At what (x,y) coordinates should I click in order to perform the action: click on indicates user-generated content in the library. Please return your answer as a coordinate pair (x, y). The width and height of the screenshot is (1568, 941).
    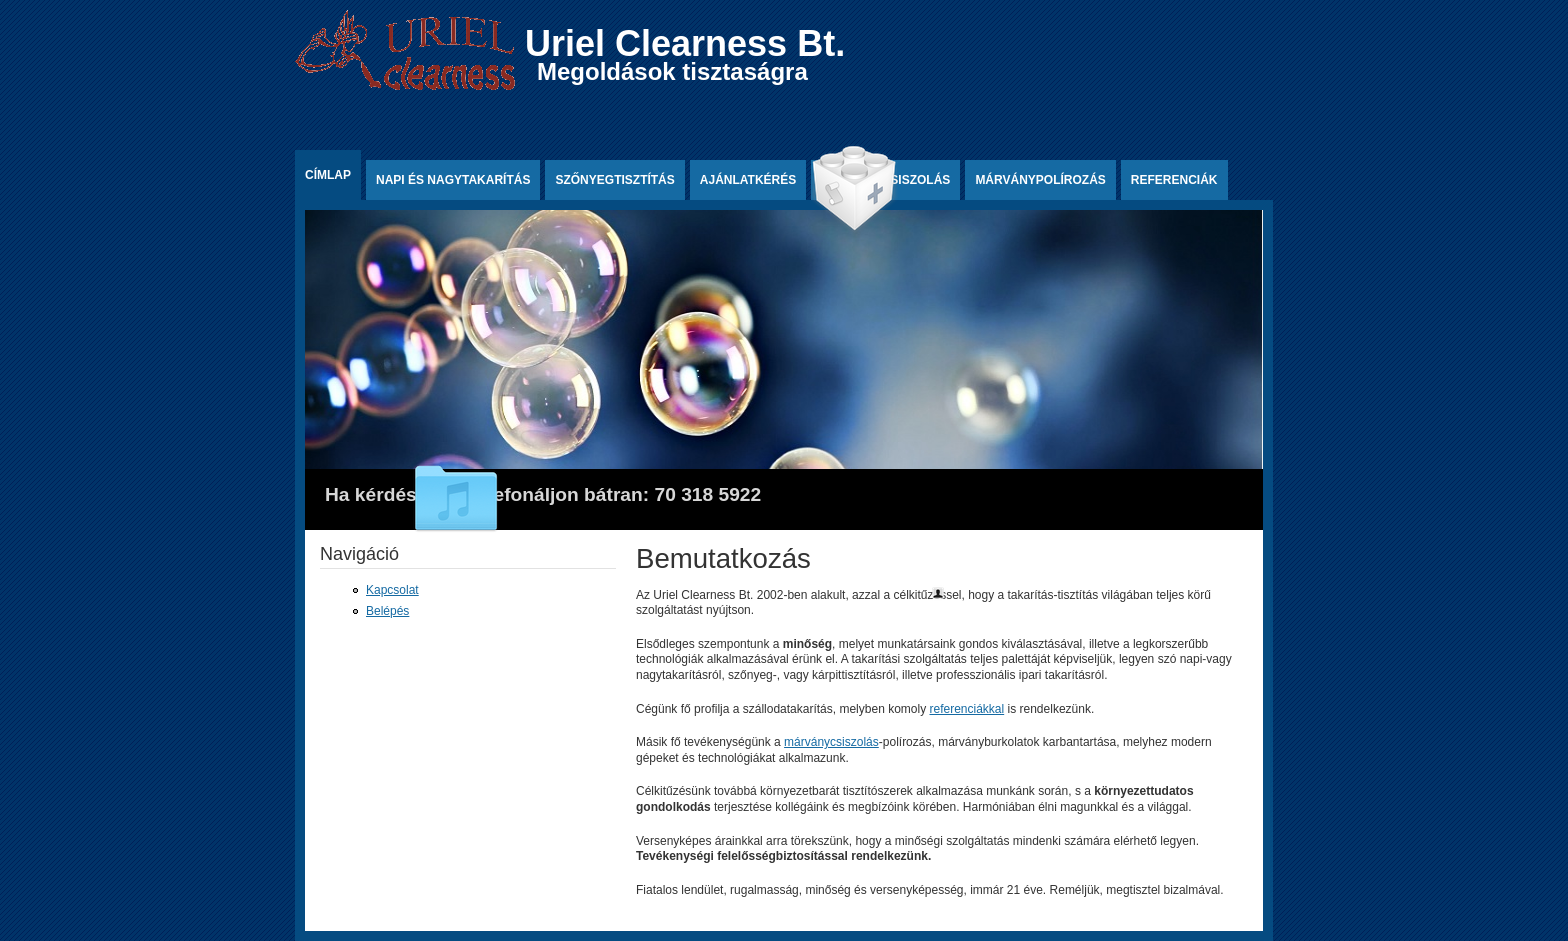
    Looking at the image, I should click on (931, 586).